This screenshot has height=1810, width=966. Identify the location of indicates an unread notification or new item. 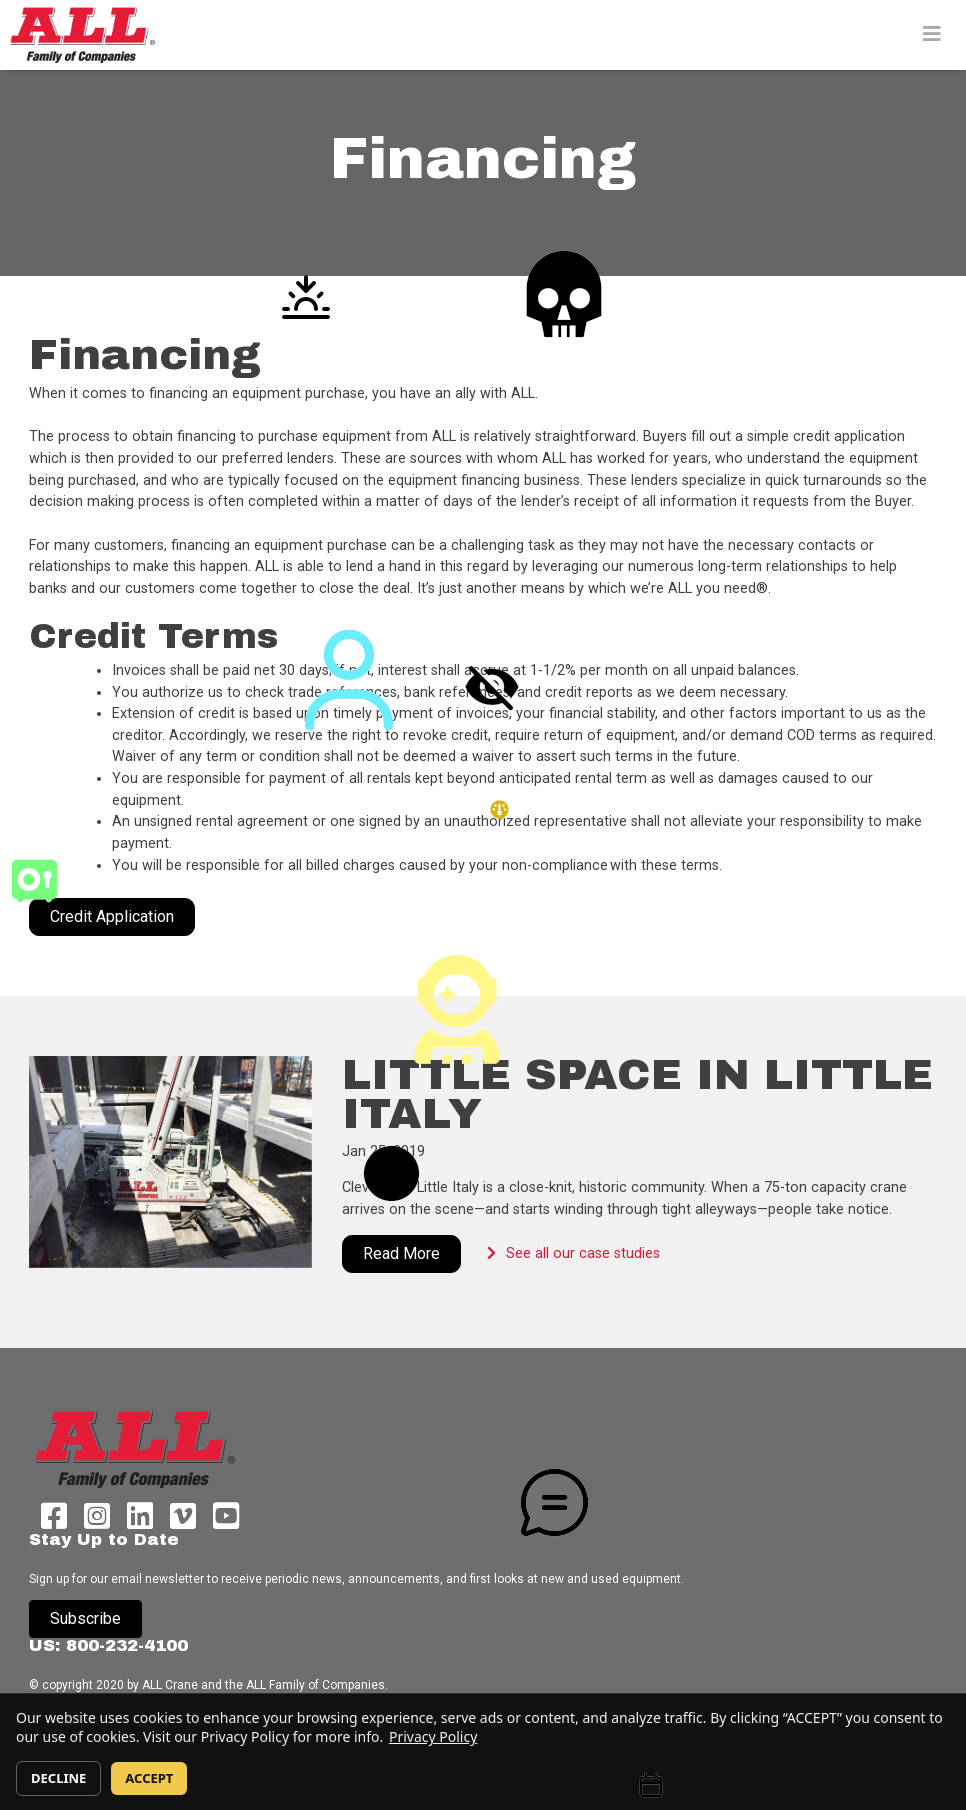
(391, 1173).